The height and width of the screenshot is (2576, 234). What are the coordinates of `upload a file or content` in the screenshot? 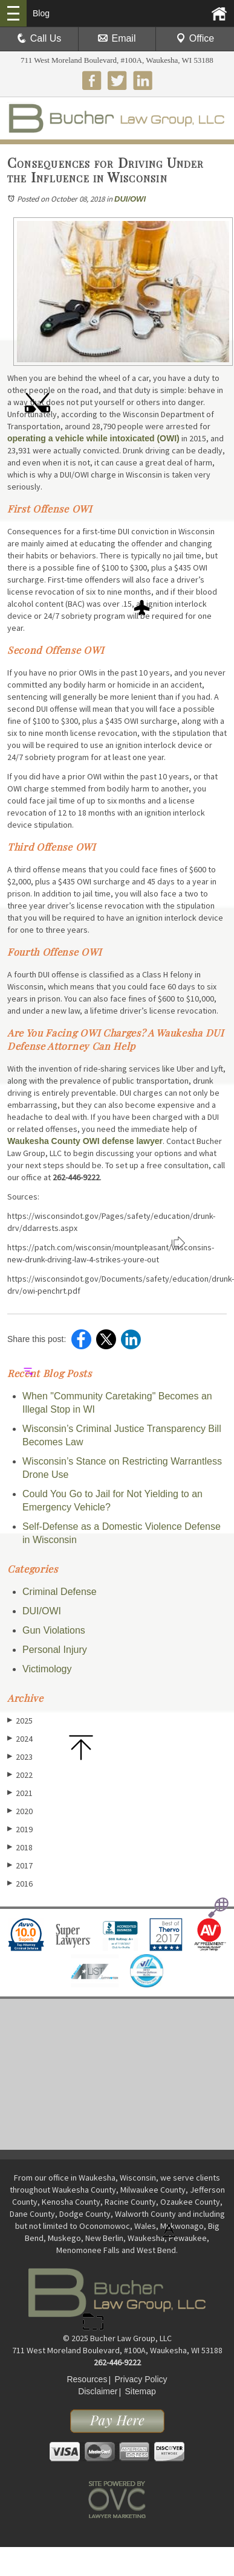 It's located at (81, 1747).